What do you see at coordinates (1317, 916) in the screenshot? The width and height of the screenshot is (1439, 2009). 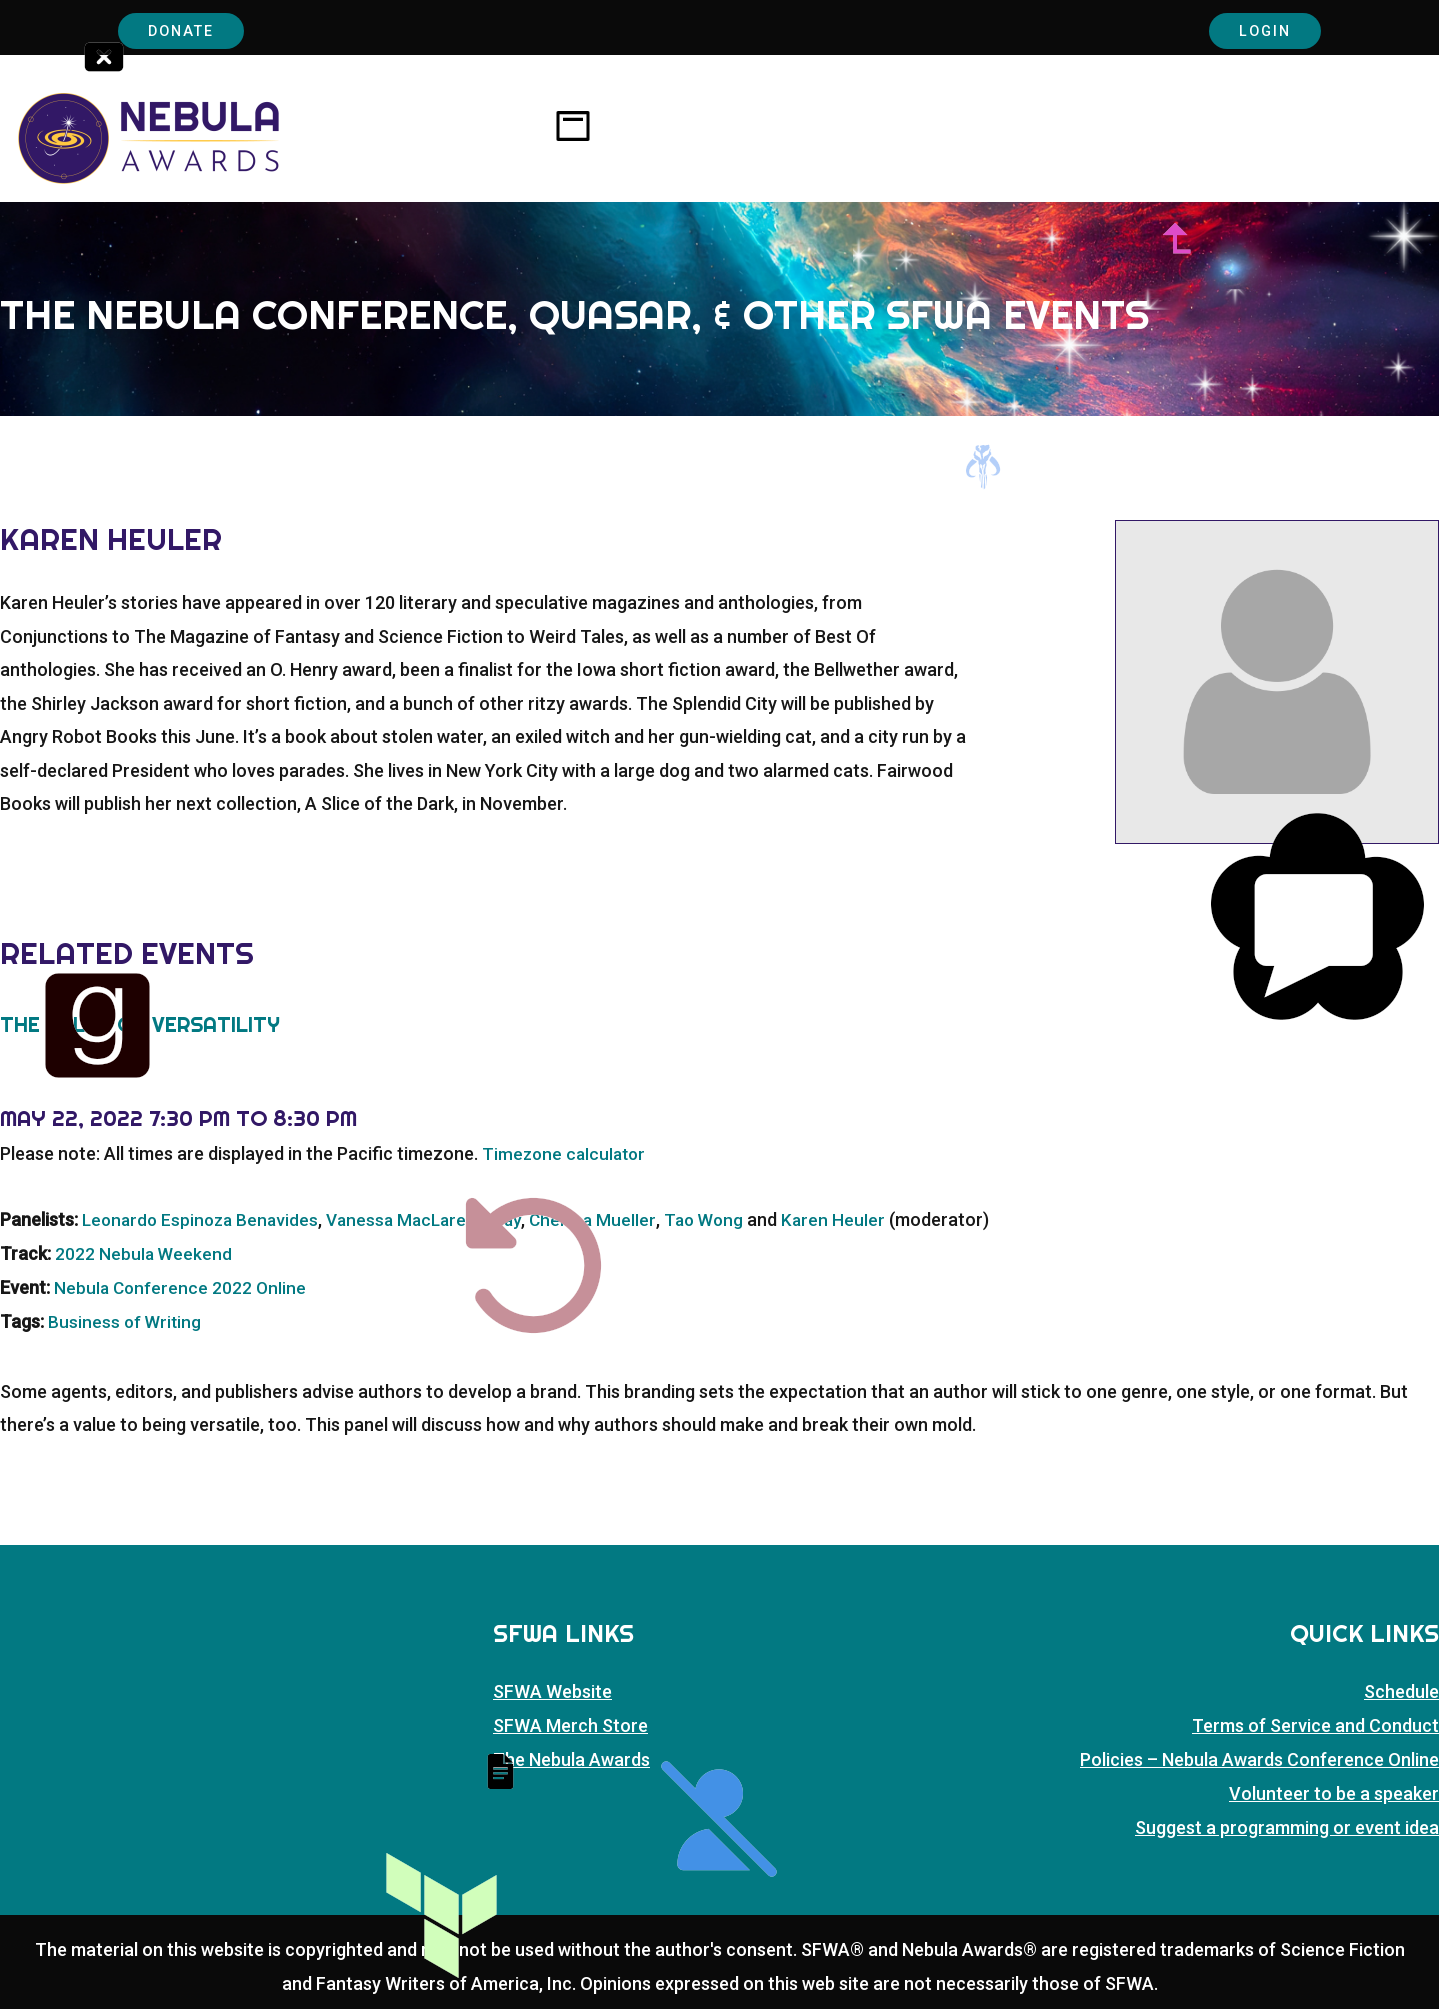 I see `webrtc logo indicating real-time communication features` at bounding box center [1317, 916].